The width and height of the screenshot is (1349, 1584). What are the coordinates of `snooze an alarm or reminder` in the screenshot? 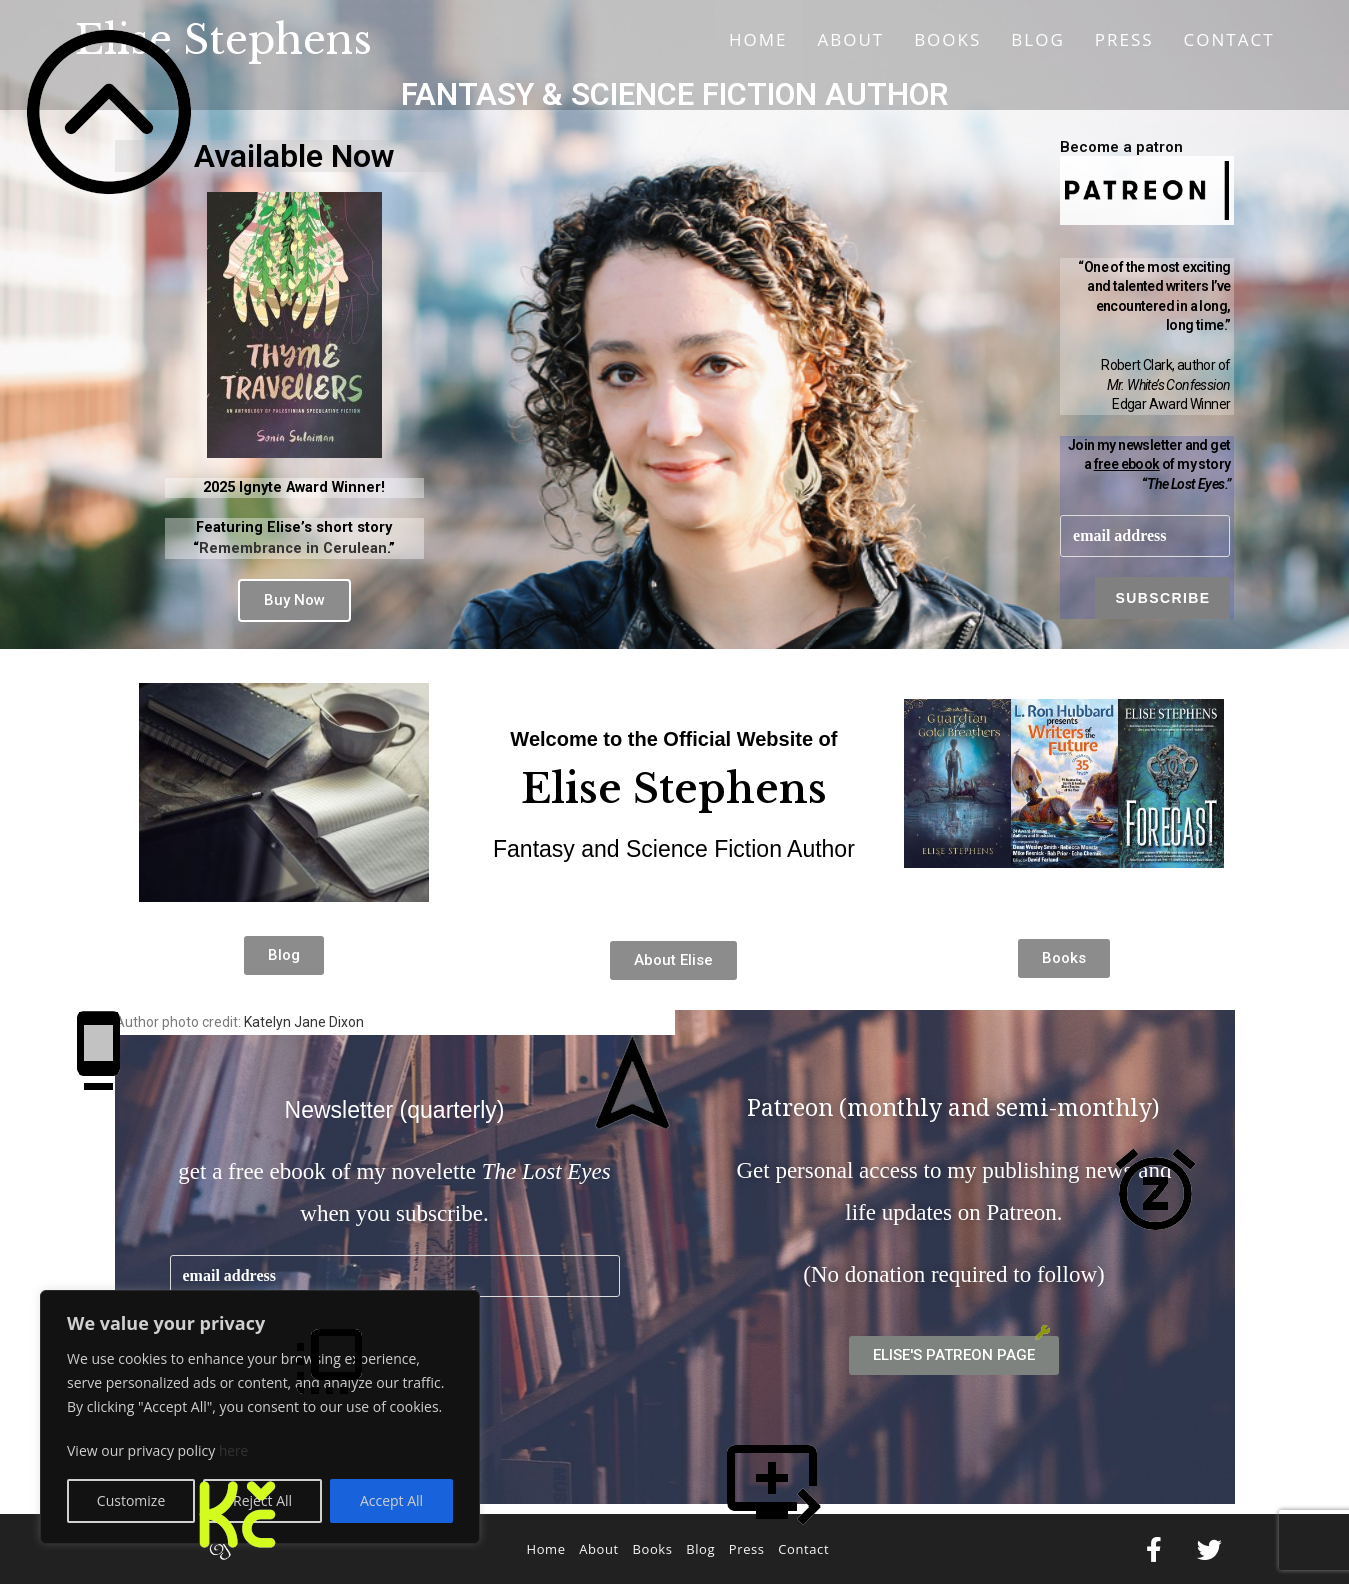 It's located at (1155, 1189).